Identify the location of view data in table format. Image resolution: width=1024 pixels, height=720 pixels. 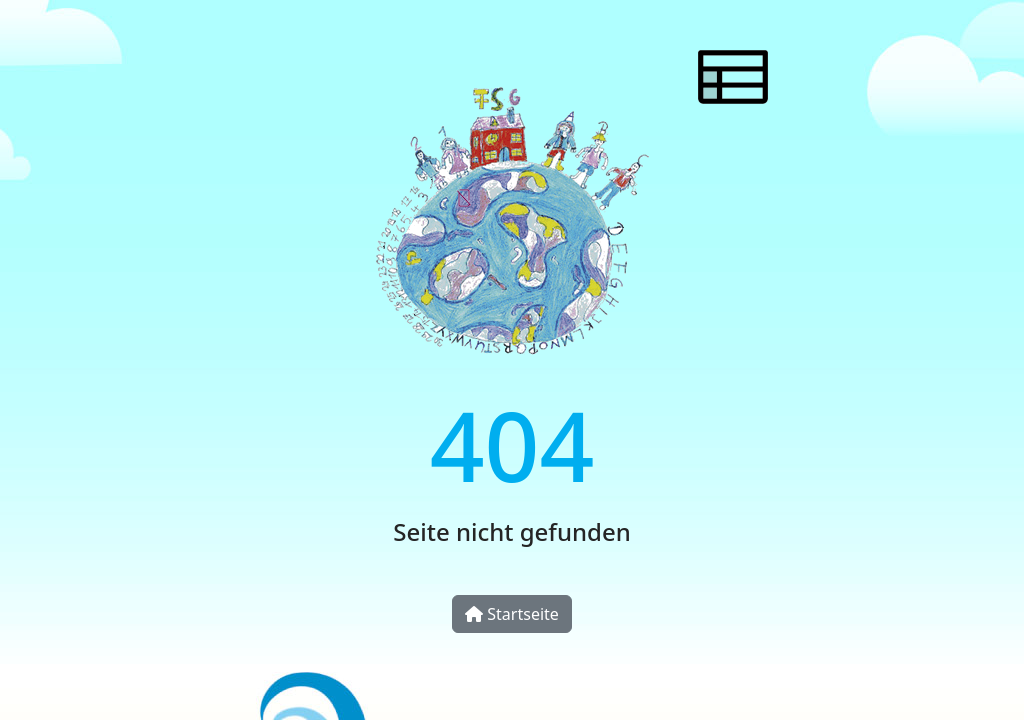
(733, 77).